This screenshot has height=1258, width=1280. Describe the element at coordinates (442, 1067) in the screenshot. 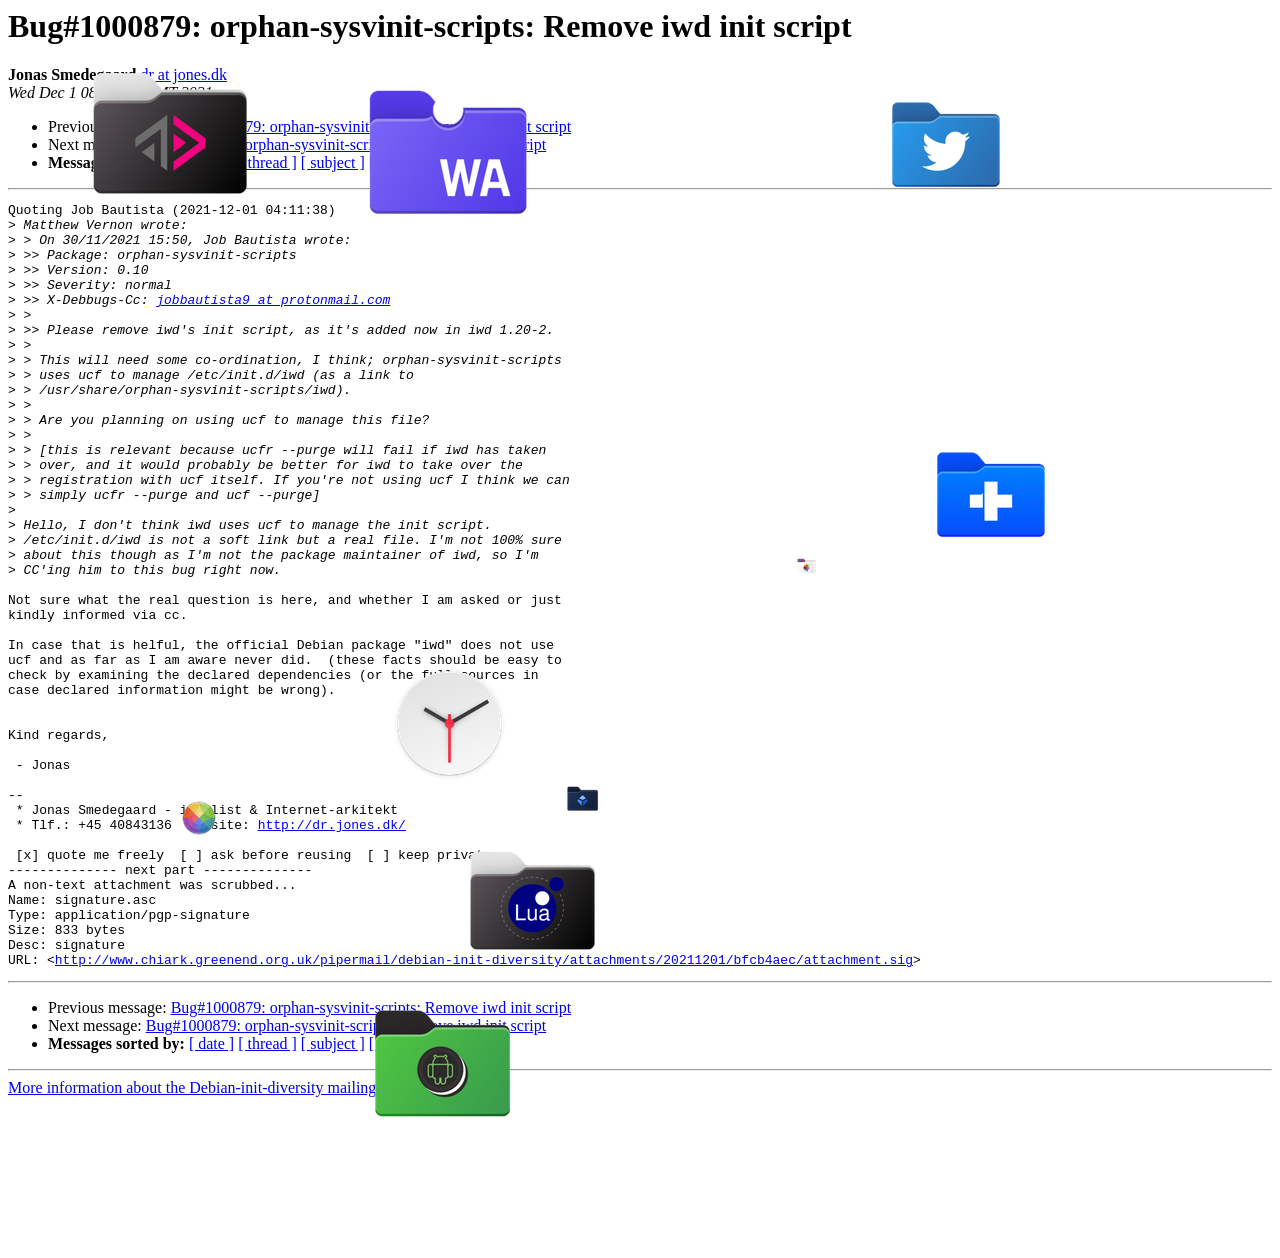

I see `open android oreo system files folder` at that location.